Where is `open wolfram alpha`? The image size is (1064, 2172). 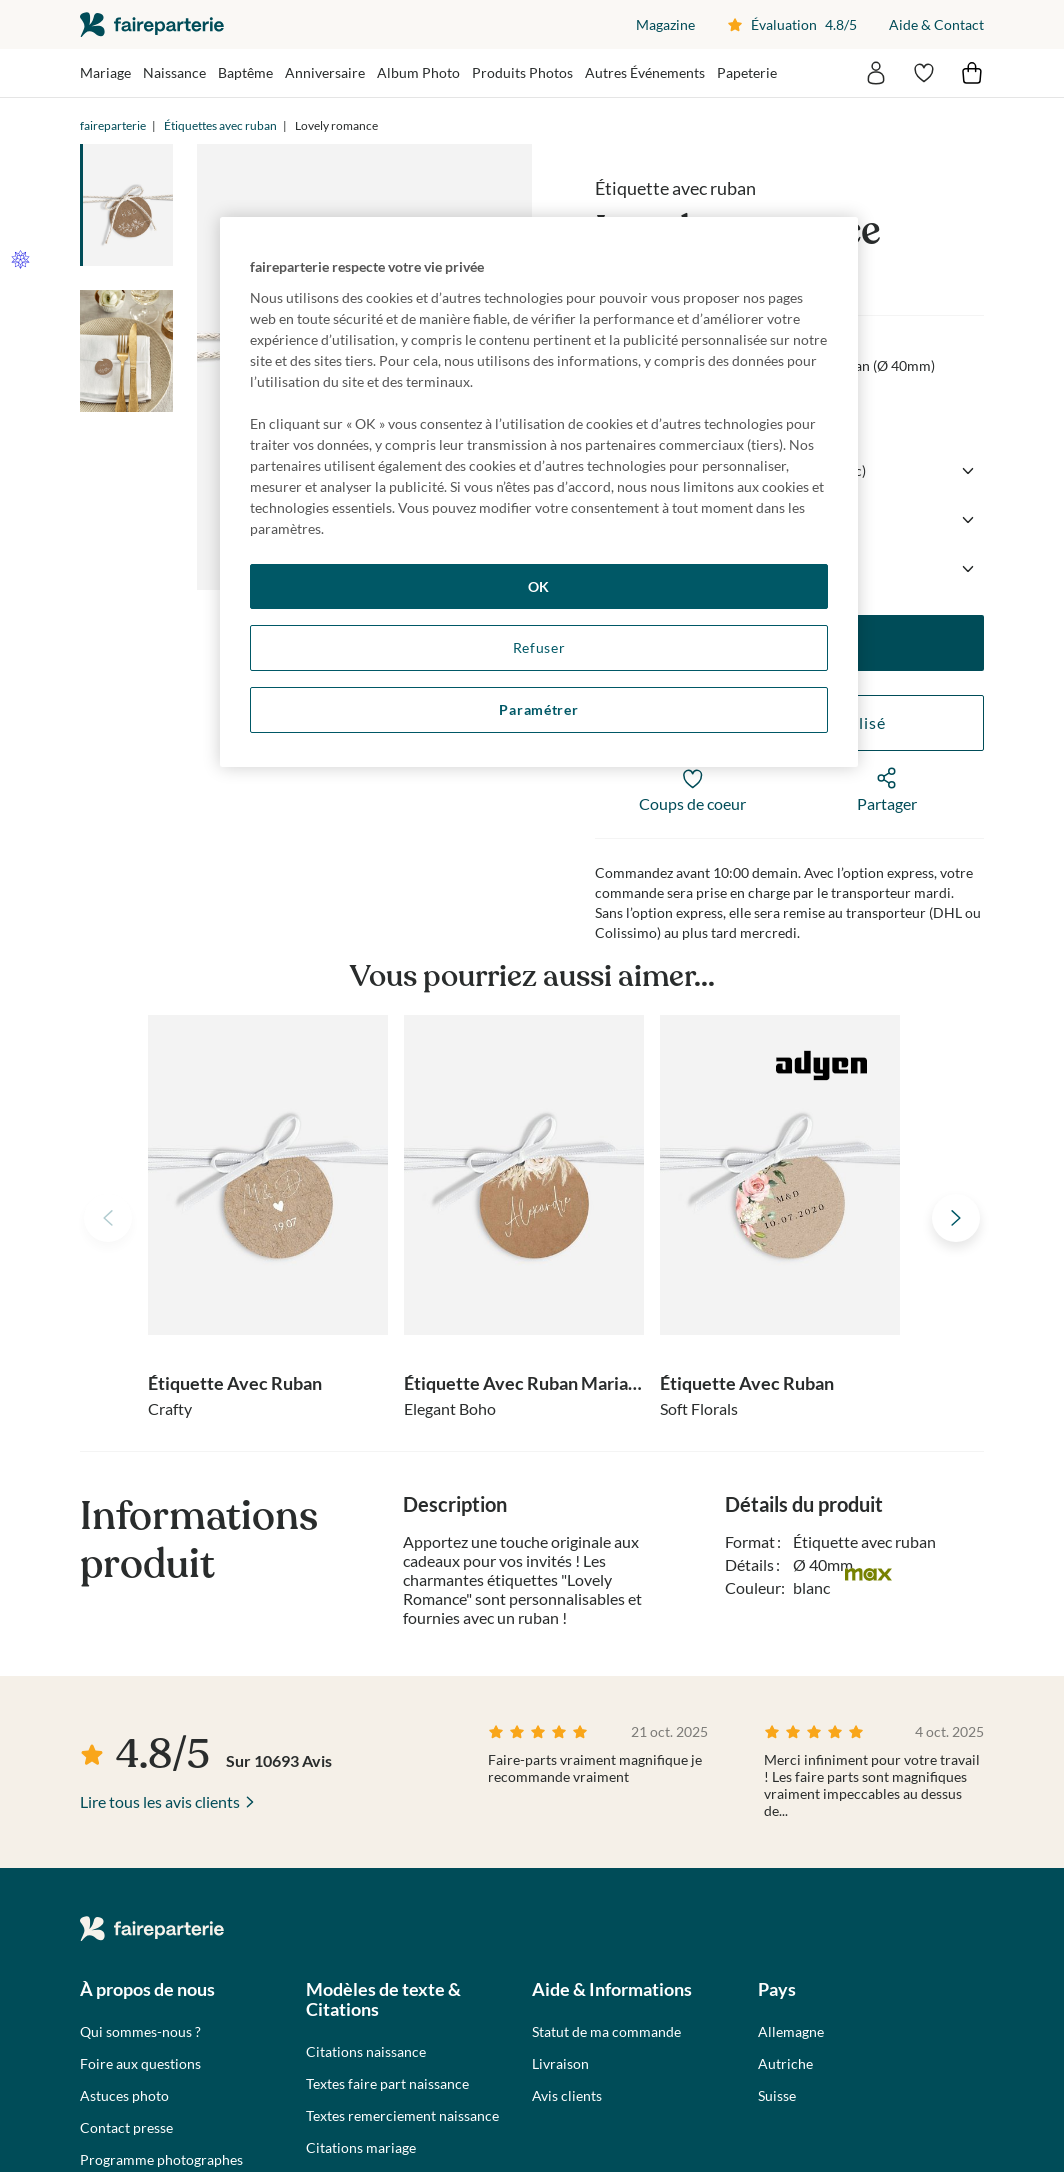 open wolfram alpha is located at coordinates (20, 259).